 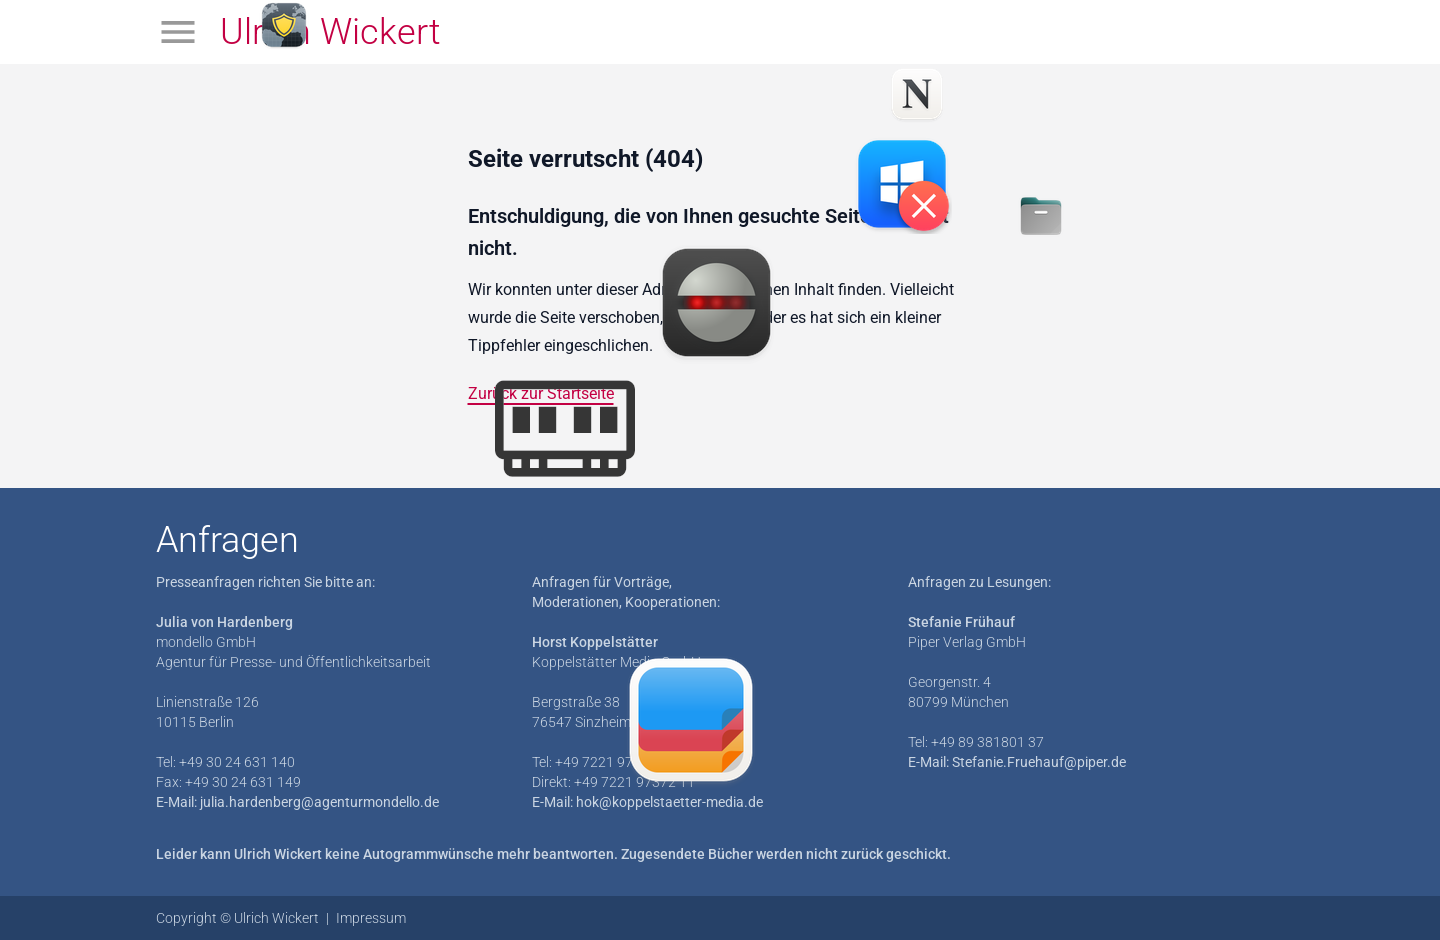 I want to click on uninstall windows applications running through wine, so click(x=902, y=184).